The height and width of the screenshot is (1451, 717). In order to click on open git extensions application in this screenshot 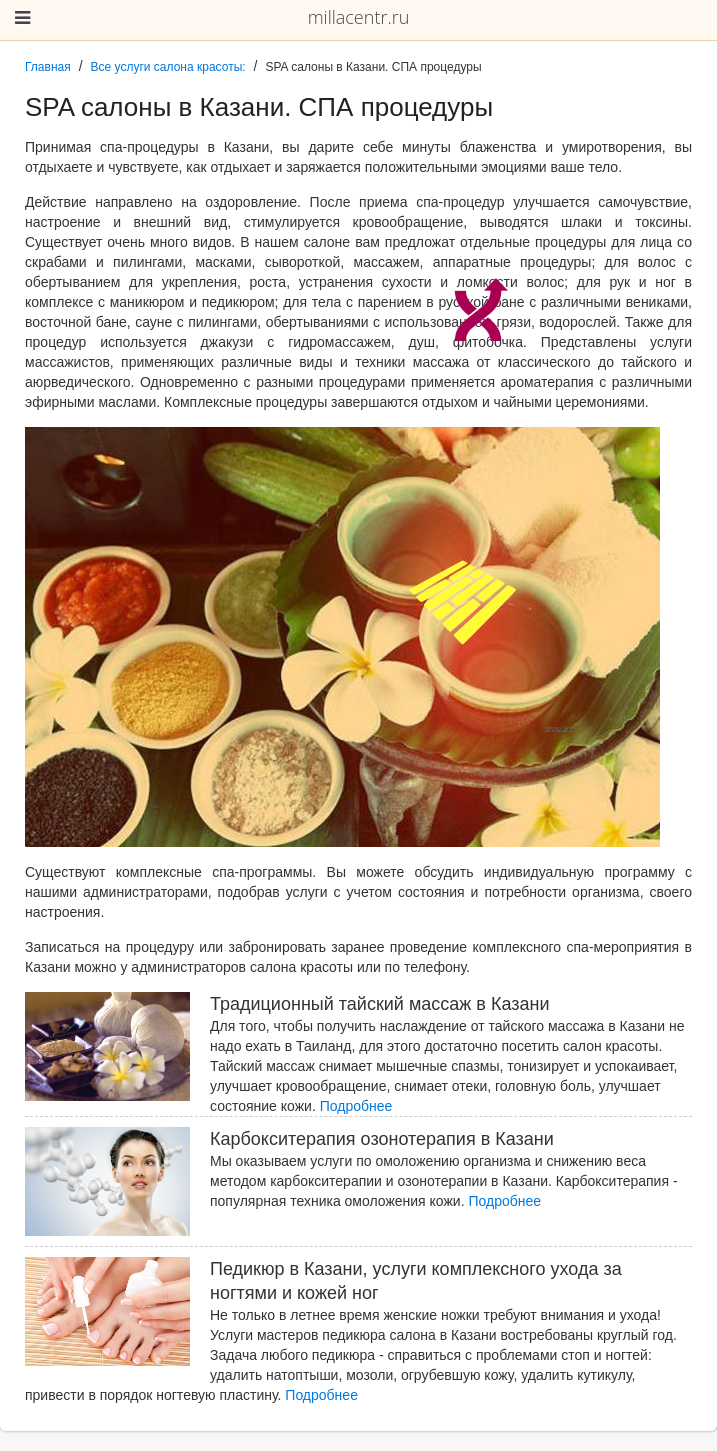, I will do `click(481, 309)`.